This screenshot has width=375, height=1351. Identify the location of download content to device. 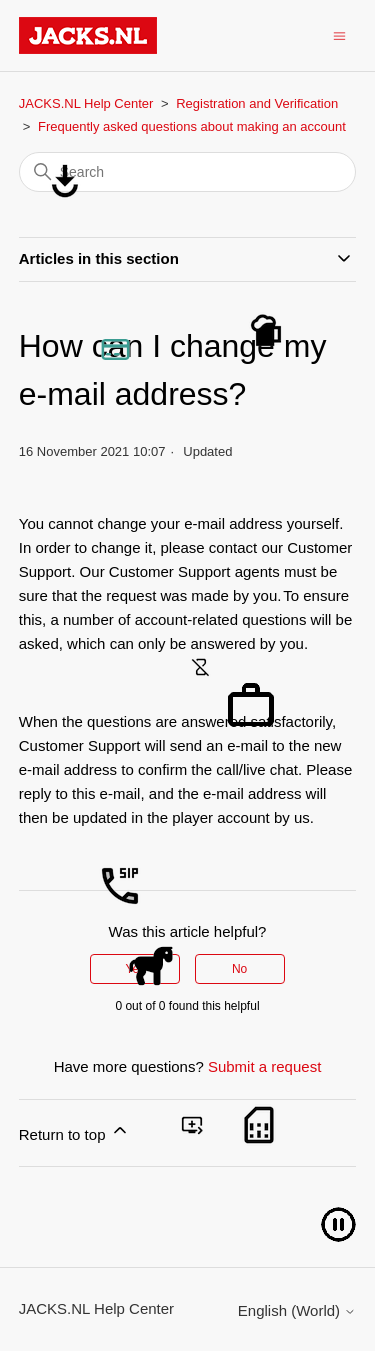
(65, 180).